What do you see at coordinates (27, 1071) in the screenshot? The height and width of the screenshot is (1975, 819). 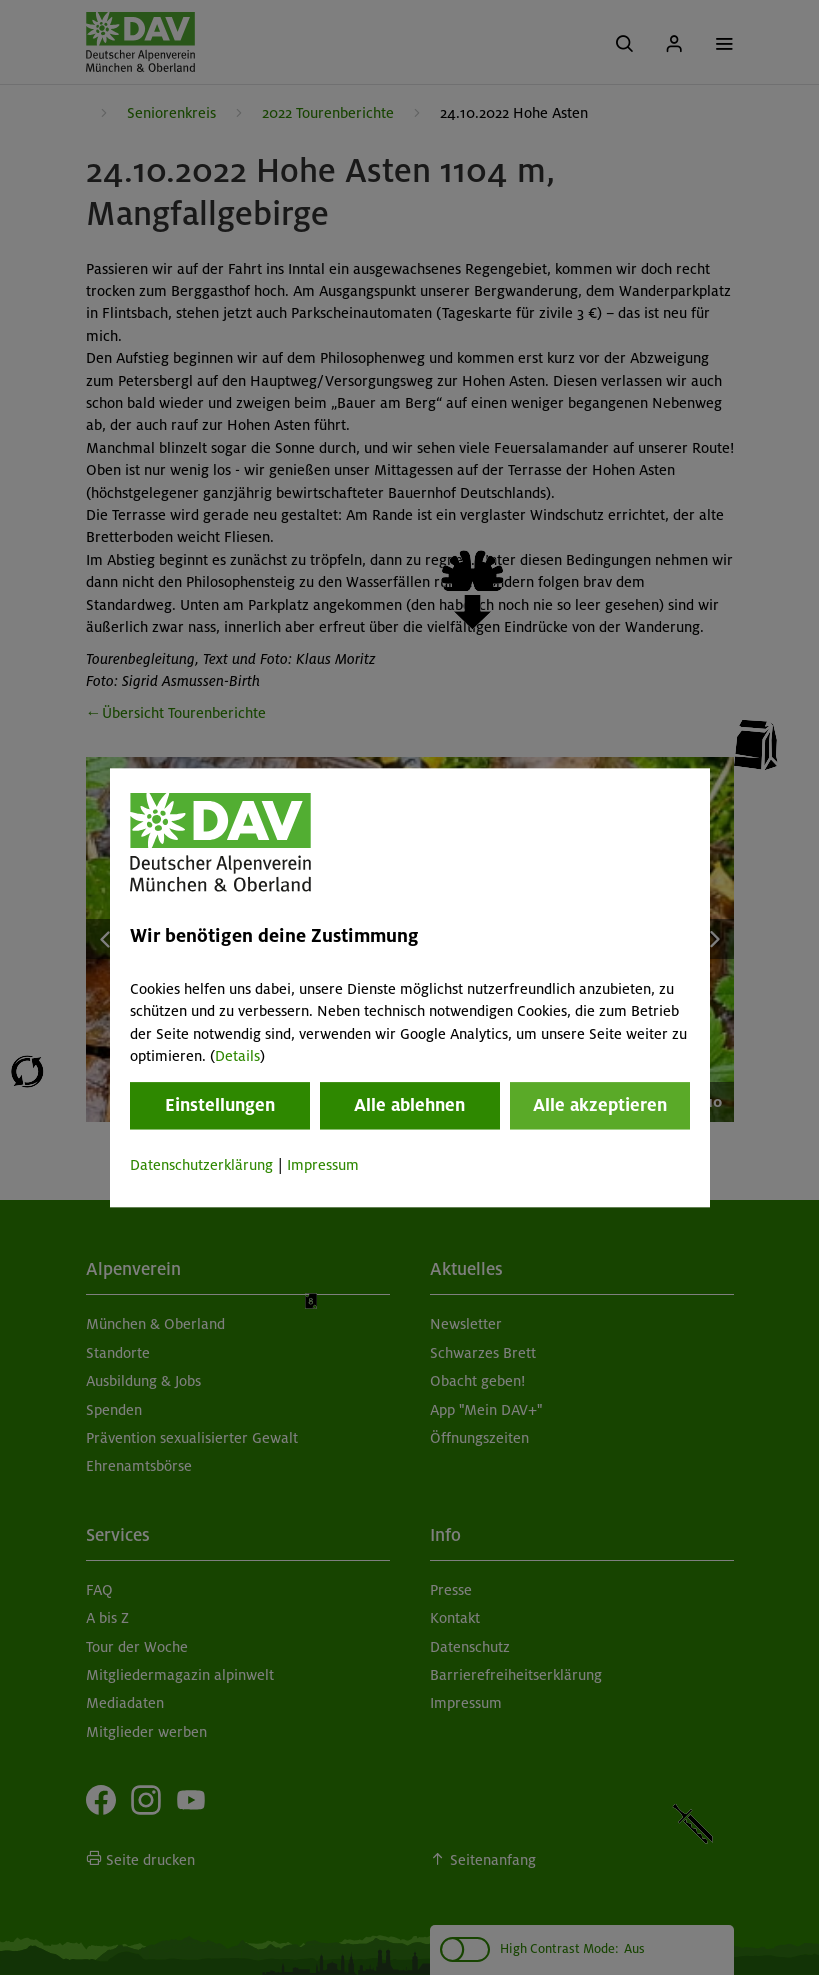 I see `refresh or reload content` at bounding box center [27, 1071].